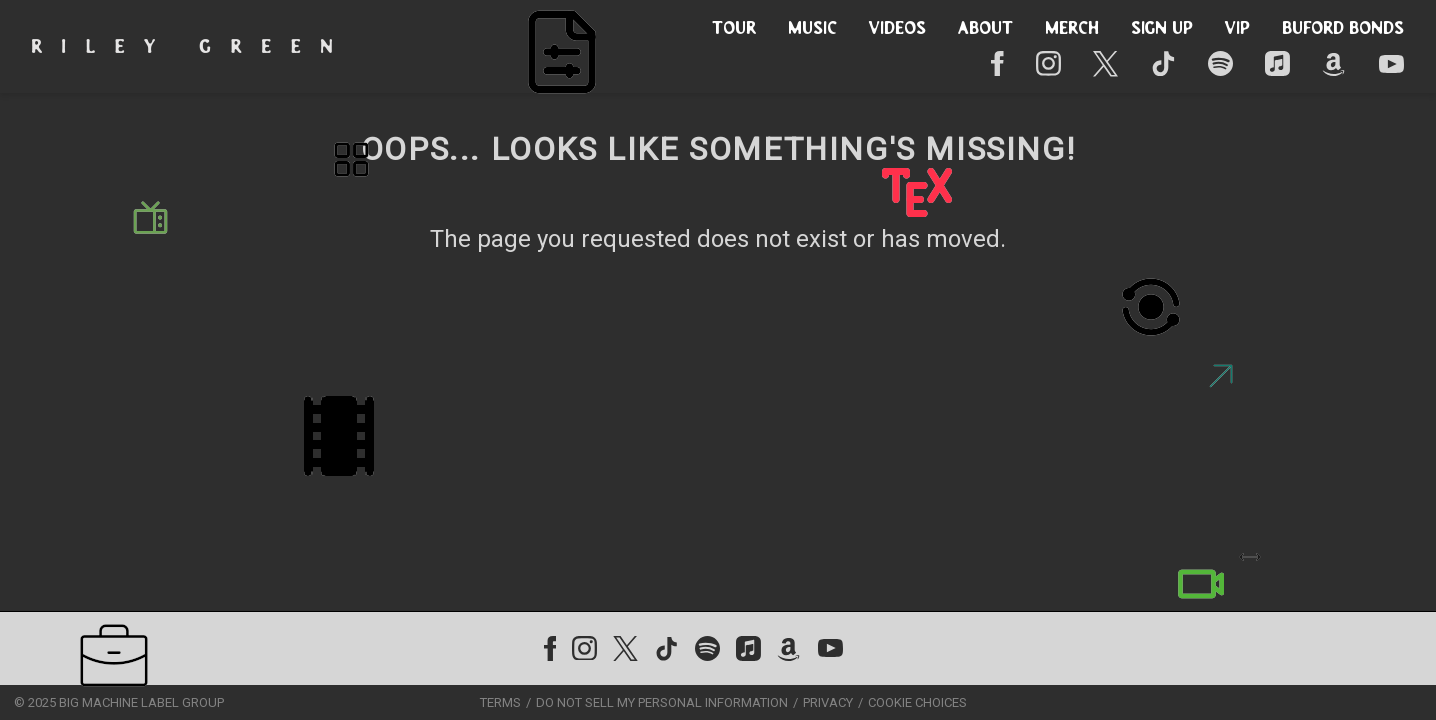 The width and height of the screenshot is (1436, 720). Describe the element at coordinates (1221, 376) in the screenshot. I see `open link in new tab or window` at that location.